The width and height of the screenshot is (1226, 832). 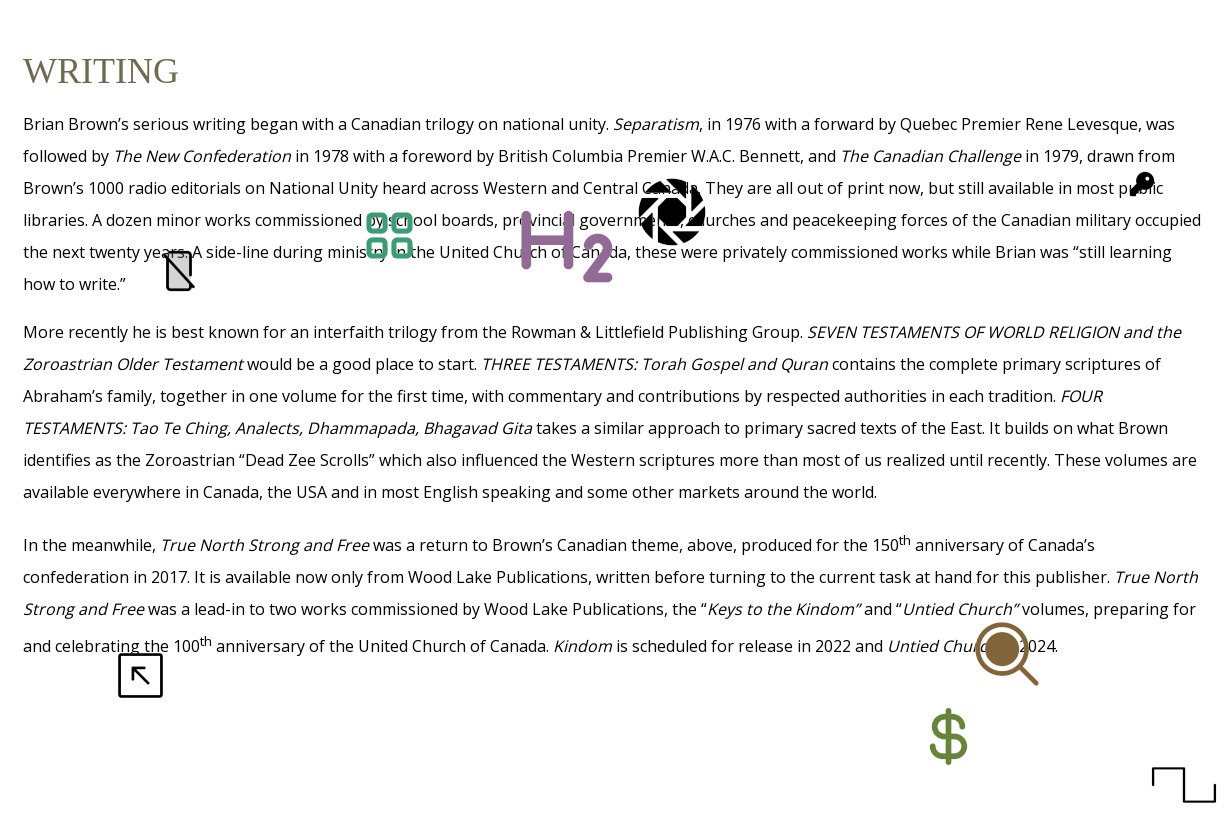 What do you see at coordinates (1007, 654) in the screenshot?
I see `search for content or items` at bounding box center [1007, 654].